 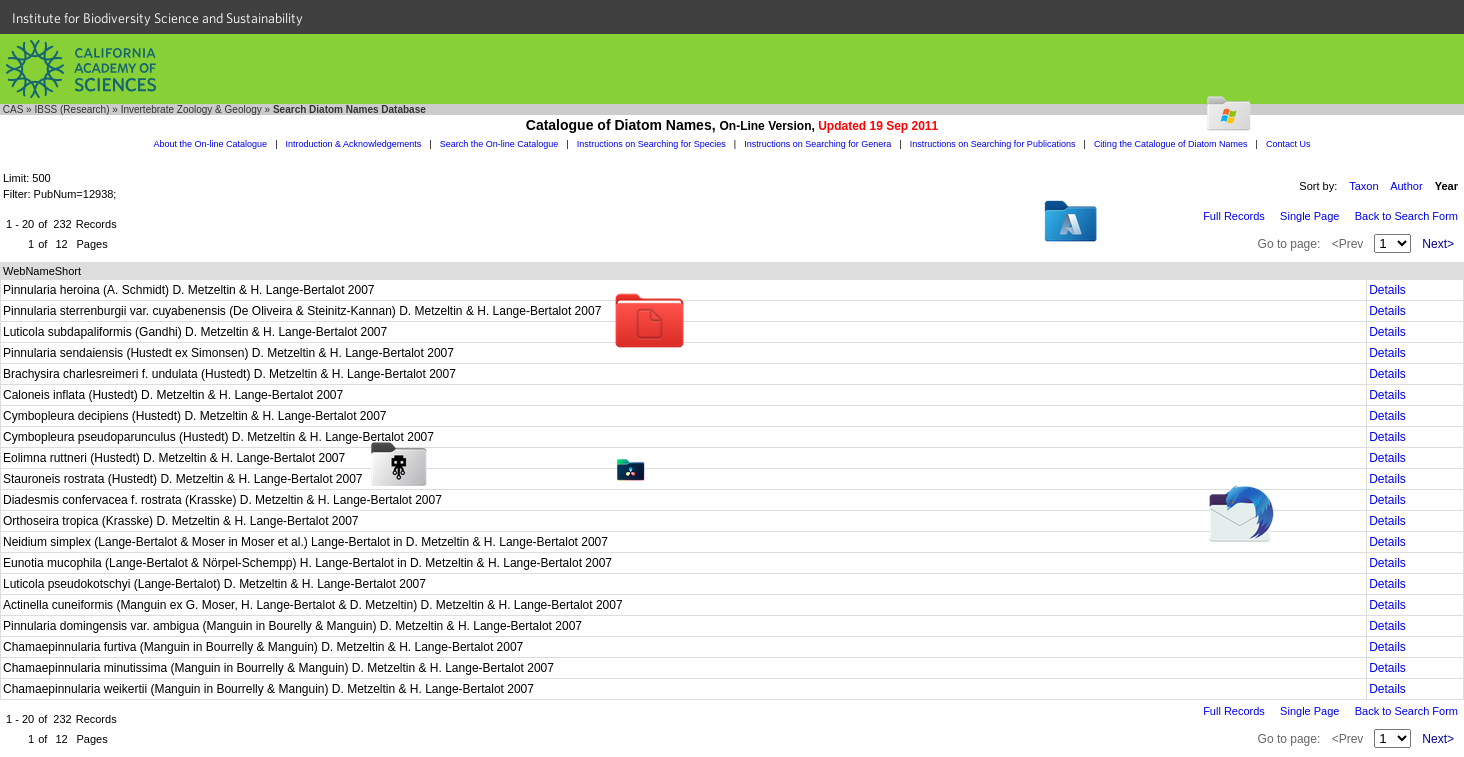 What do you see at coordinates (1239, 519) in the screenshot?
I see `open thunderbird email folder` at bounding box center [1239, 519].